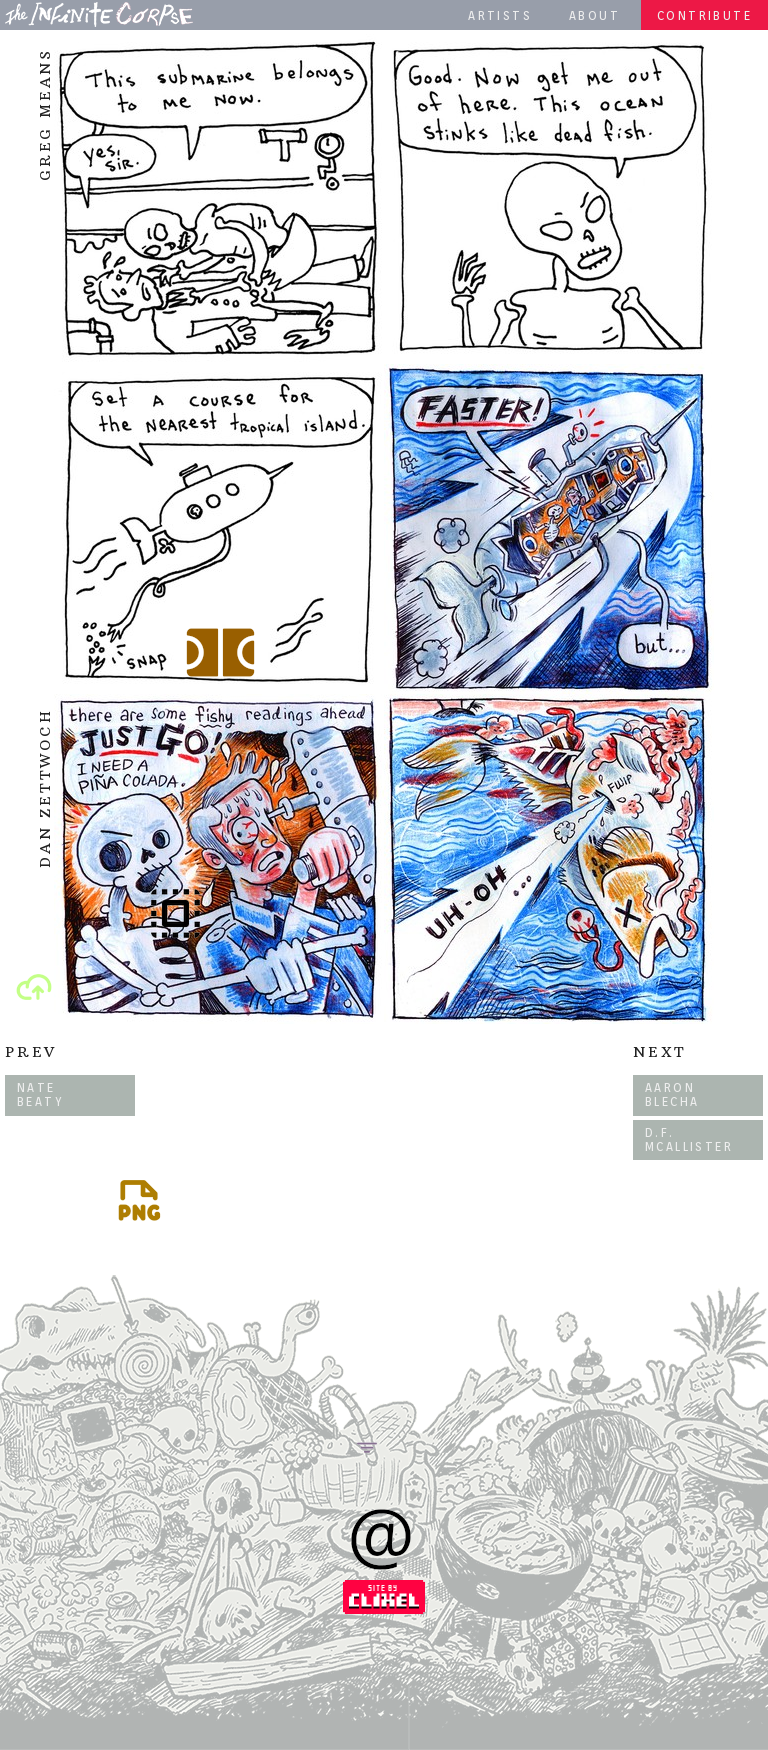 The width and height of the screenshot is (768, 1750). Describe the element at coordinates (139, 1202) in the screenshot. I see `a png image file` at that location.